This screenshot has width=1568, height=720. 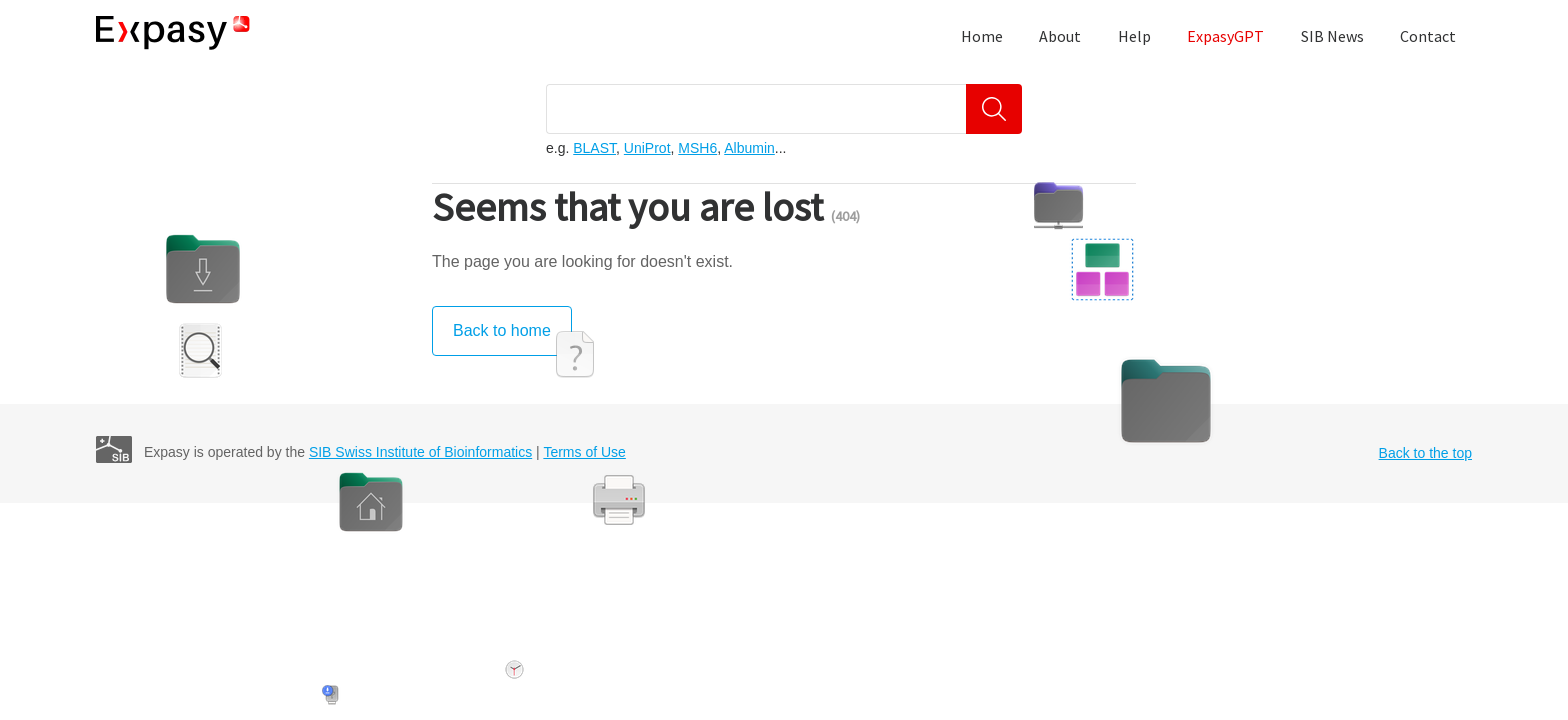 What do you see at coordinates (371, 502) in the screenshot?
I see `access your home folder` at bounding box center [371, 502].